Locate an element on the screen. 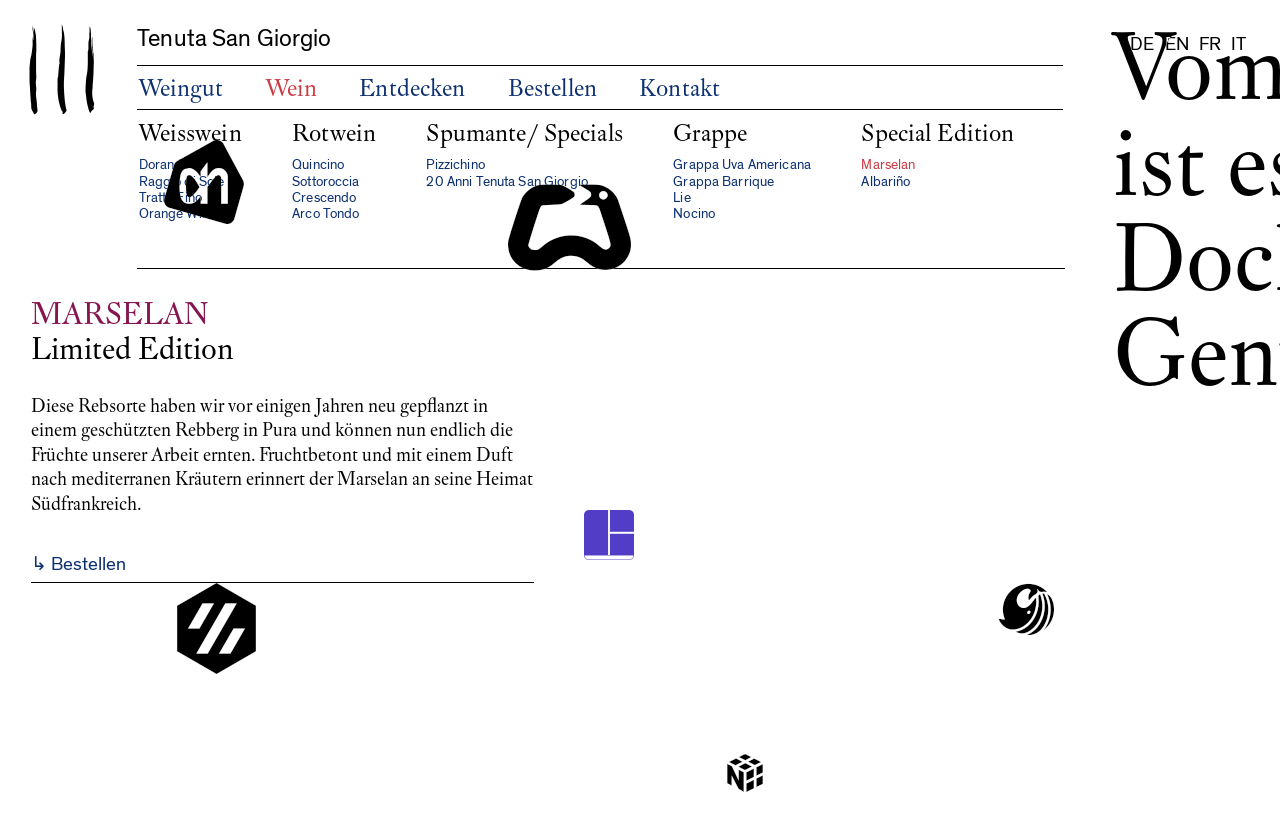  tmux terminal multiplexer logo is located at coordinates (609, 535).